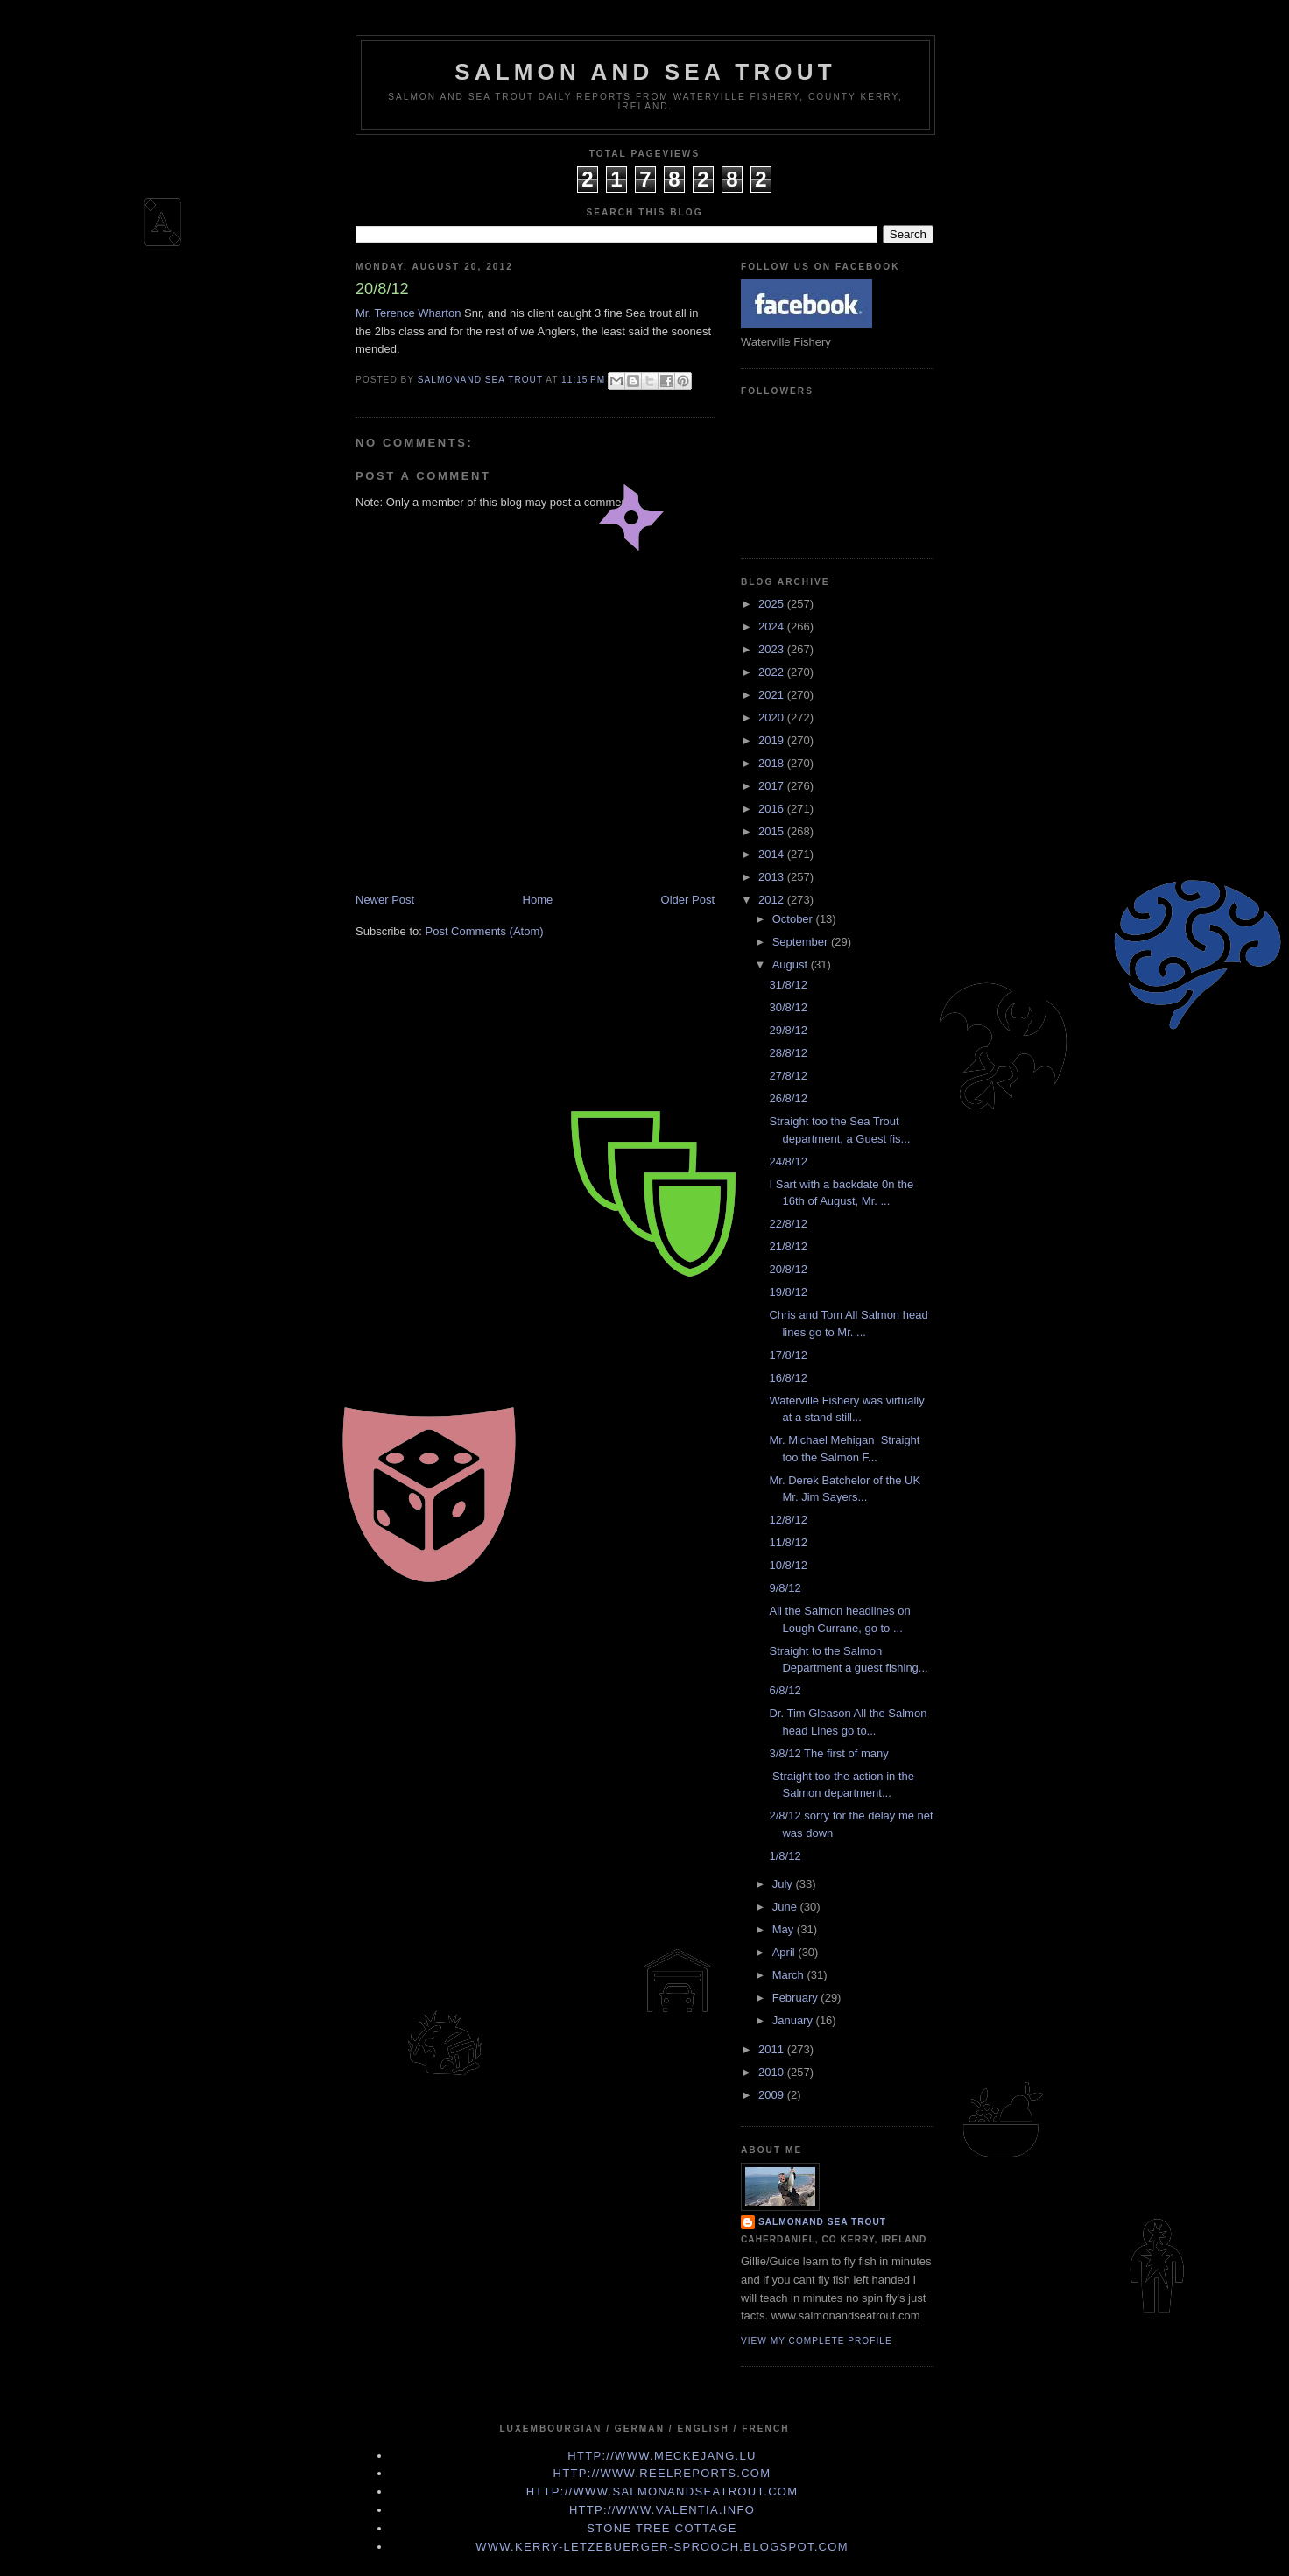  Describe the element at coordinates (631, 517) in the screenshot. I see `ninja or stealth game mode` at that location.